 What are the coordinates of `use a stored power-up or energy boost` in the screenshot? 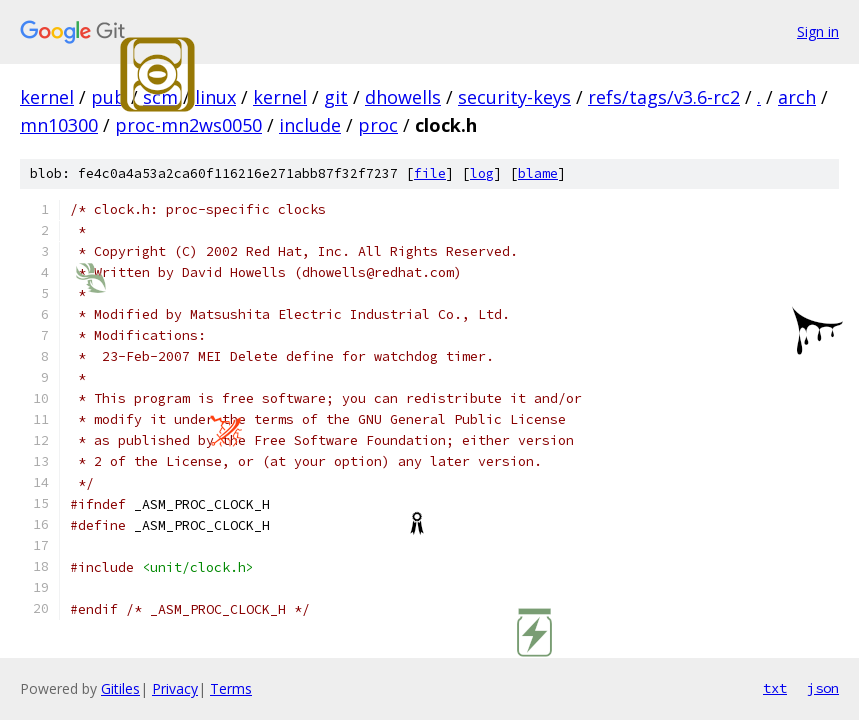 It's located at (534, 632).